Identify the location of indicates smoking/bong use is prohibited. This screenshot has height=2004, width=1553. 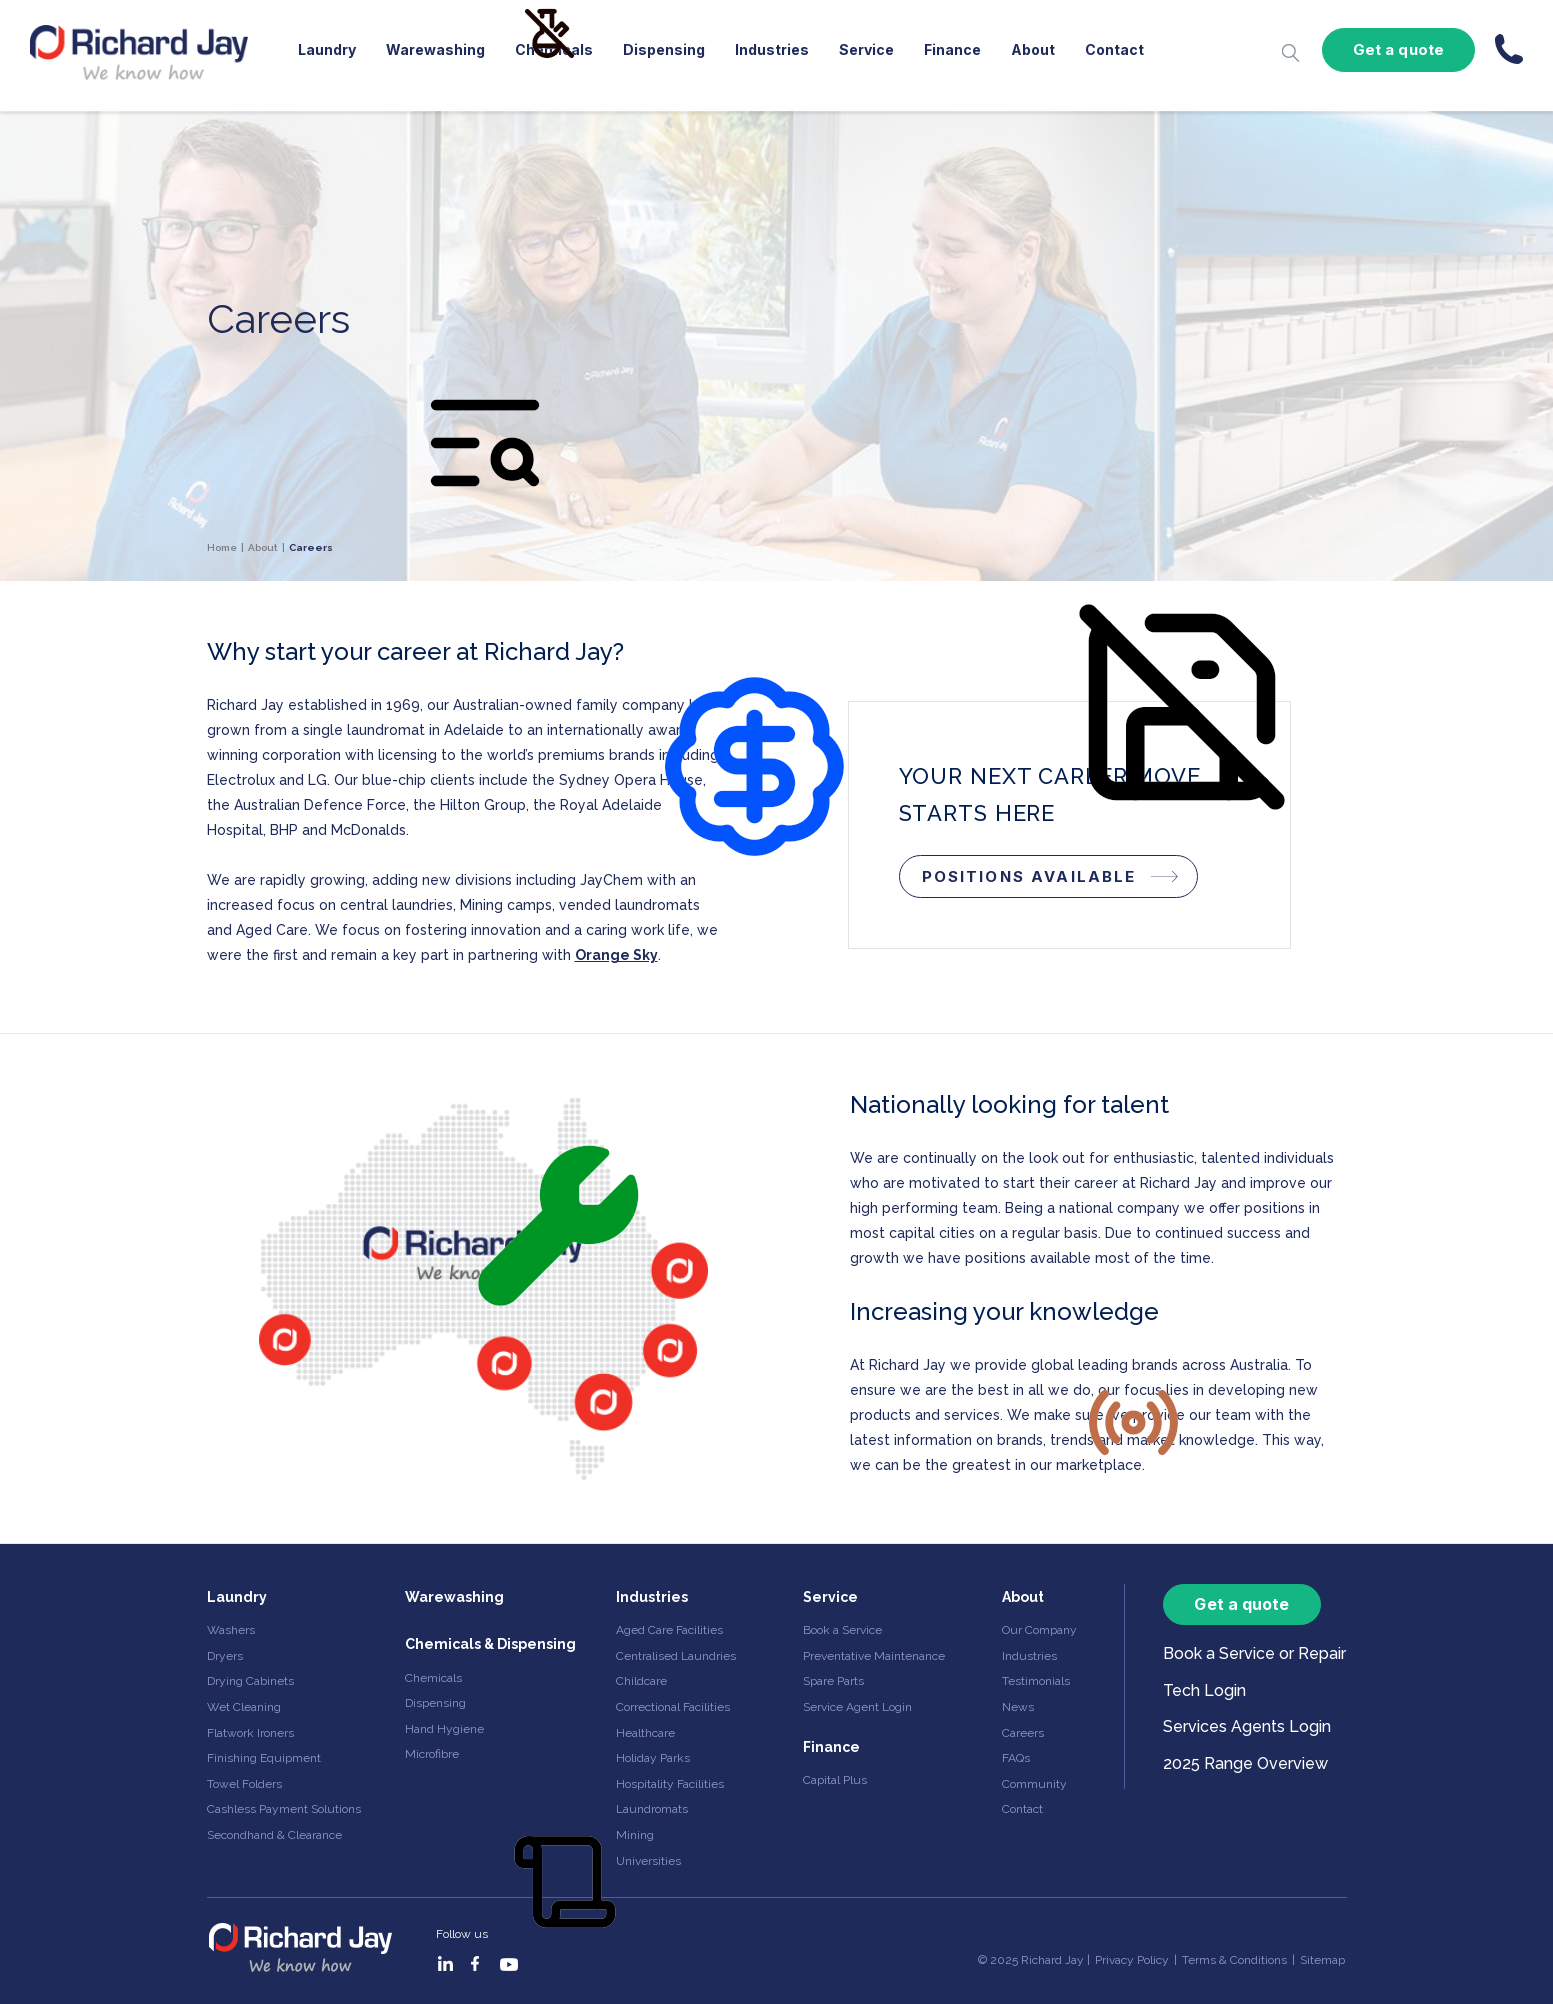
(549, 33).